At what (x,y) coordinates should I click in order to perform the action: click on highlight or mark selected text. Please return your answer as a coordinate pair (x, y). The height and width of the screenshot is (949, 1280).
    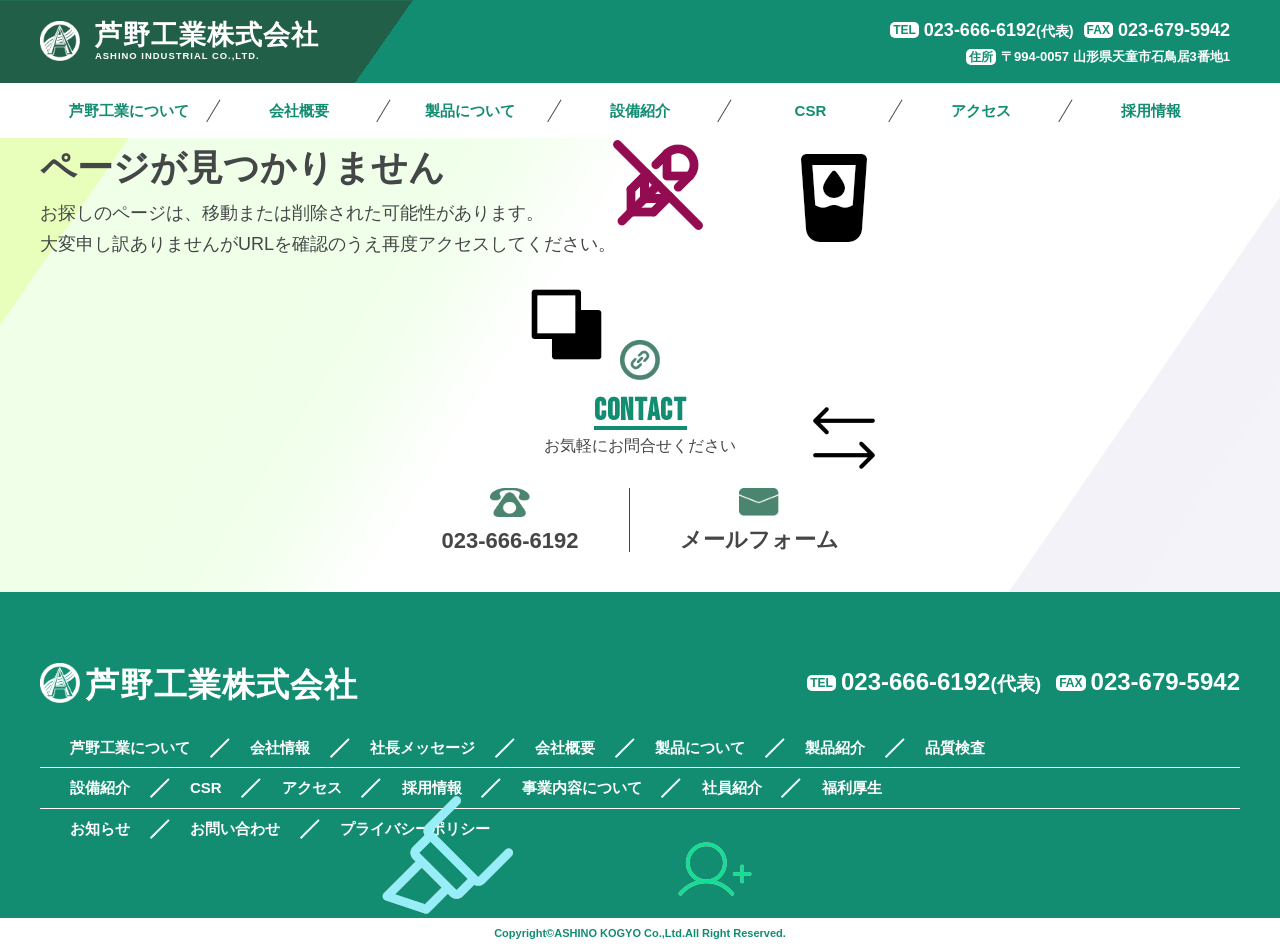
    Looking at the image, I should click on (443, 861).